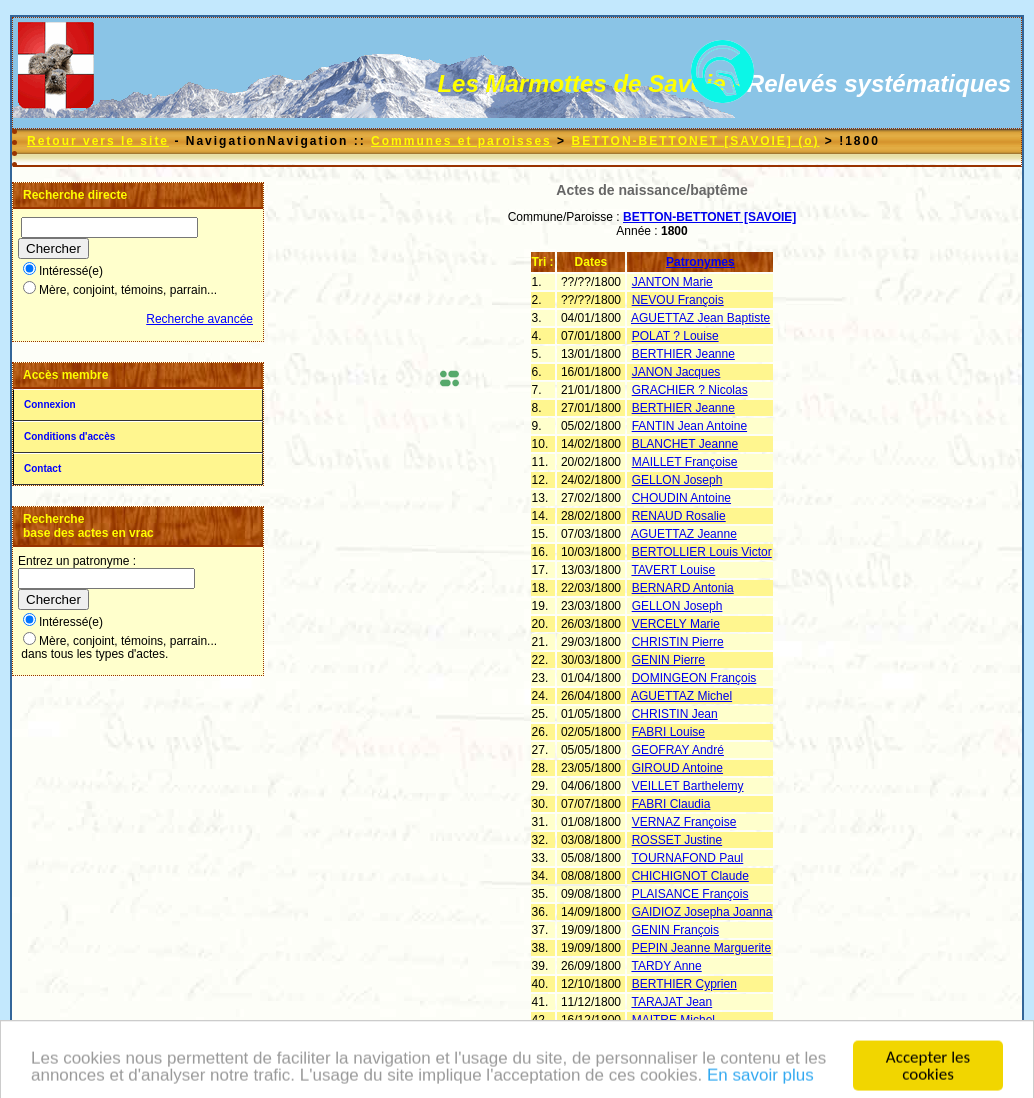  Describe the element at coordinates (449, 378) in the screenshot. I see `fonoma app or service logo` at that location.